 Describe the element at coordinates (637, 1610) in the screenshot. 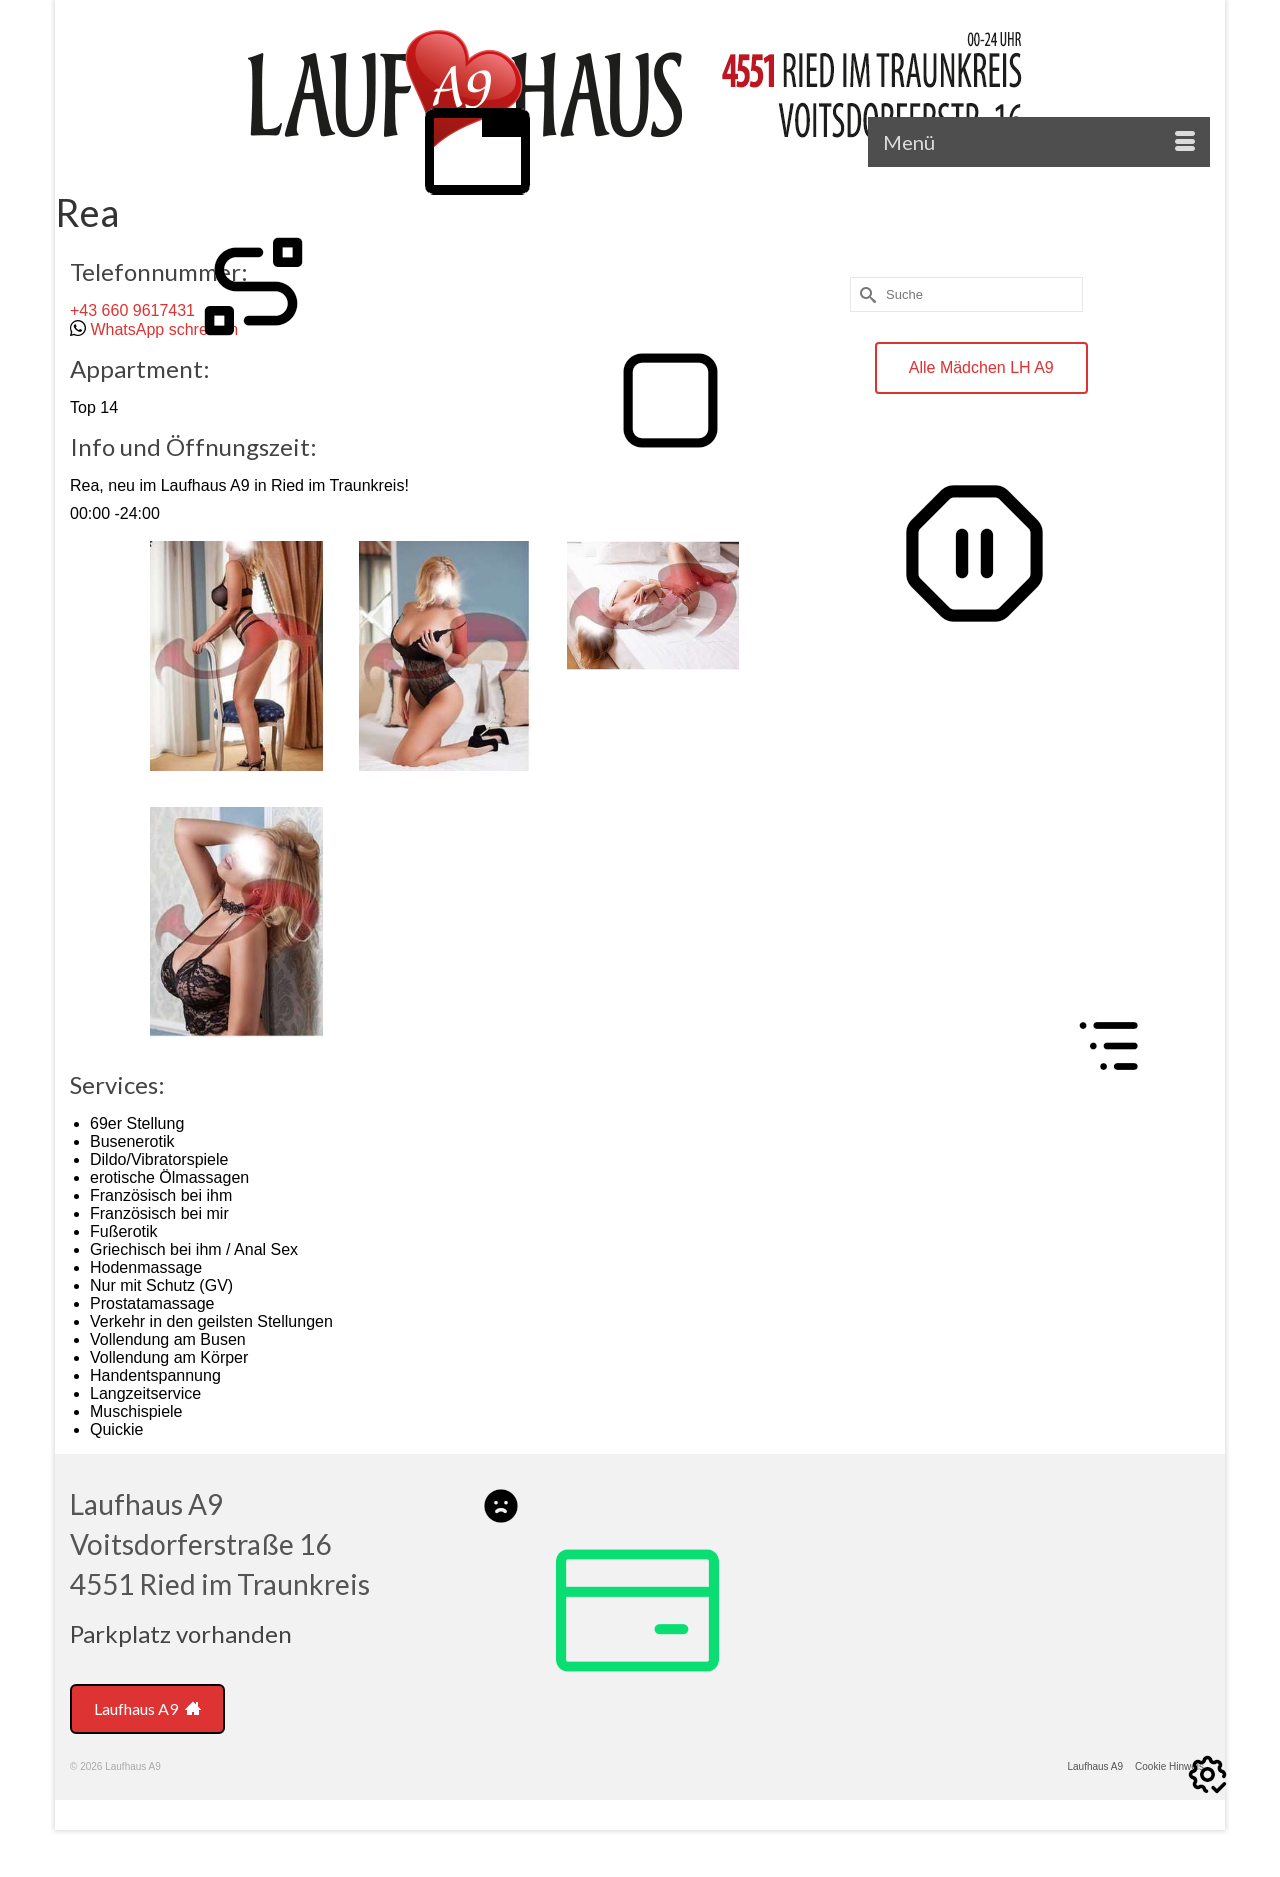

I see `manage payment methods` at that location.